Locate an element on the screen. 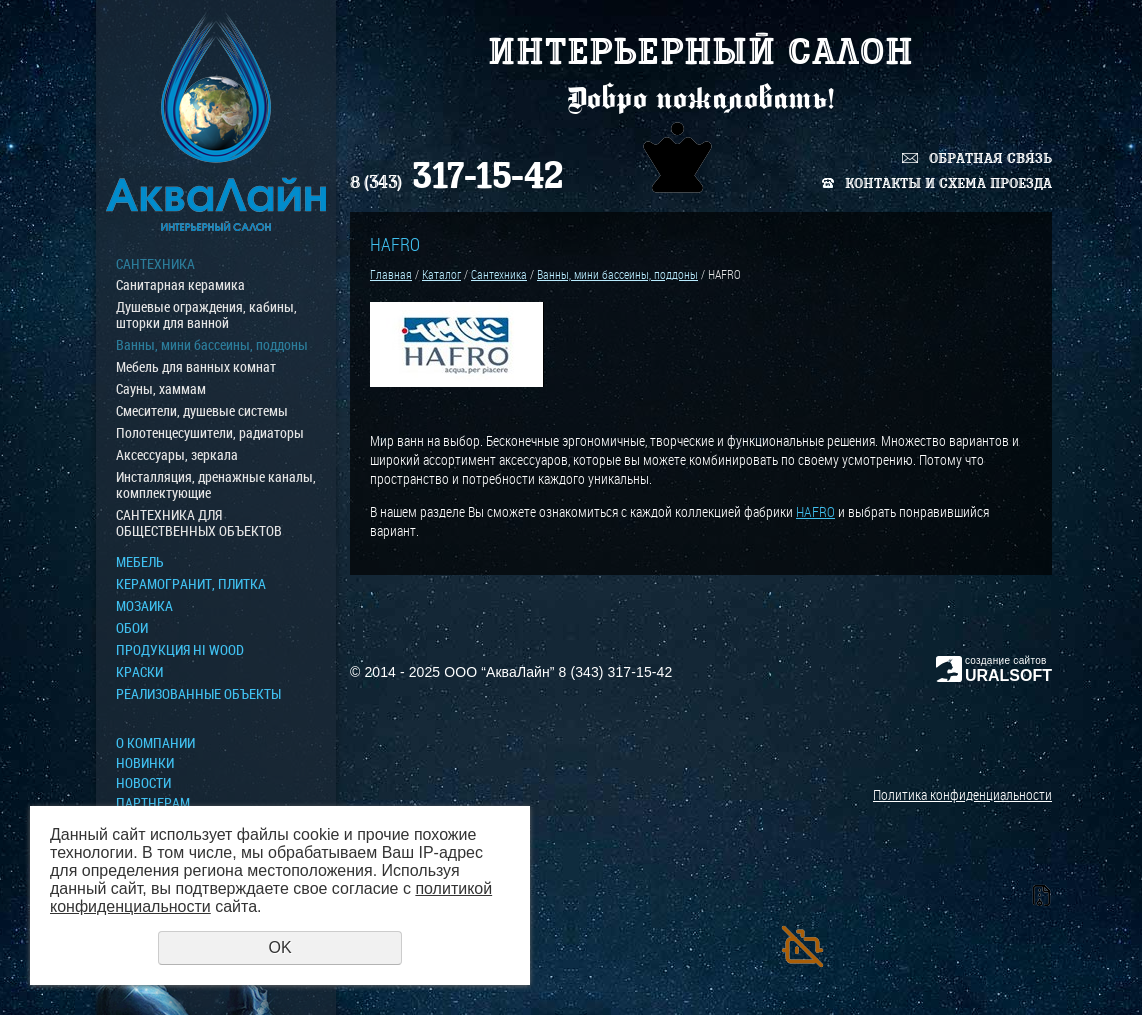 Image resolution: width=1142 pixels, height=1015 pixels. open a compressed or zipped file is located at coordinates (1041, 895).